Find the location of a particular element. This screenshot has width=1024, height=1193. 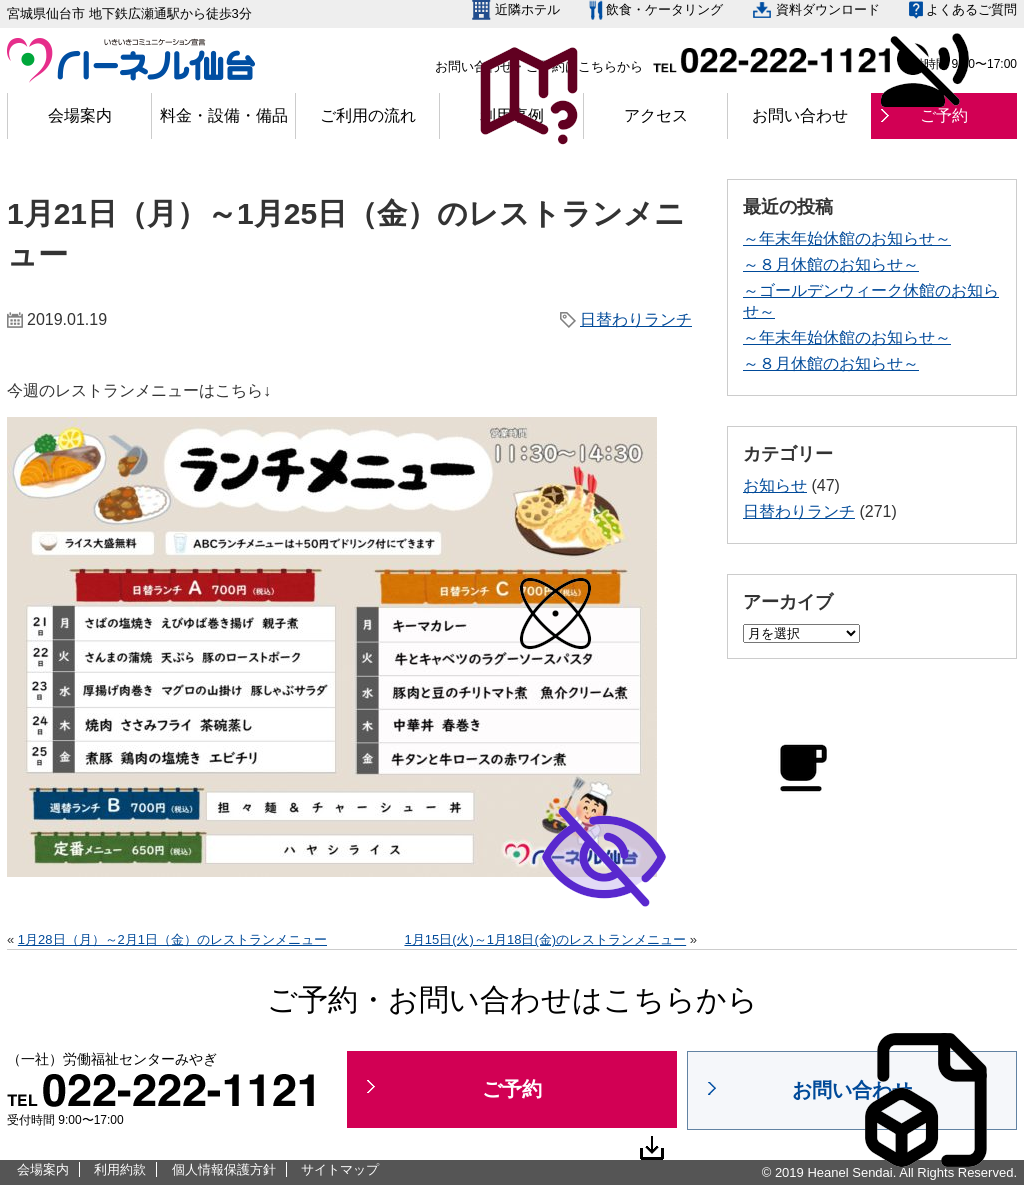

download file to device is located at coordinates (652, 1148).